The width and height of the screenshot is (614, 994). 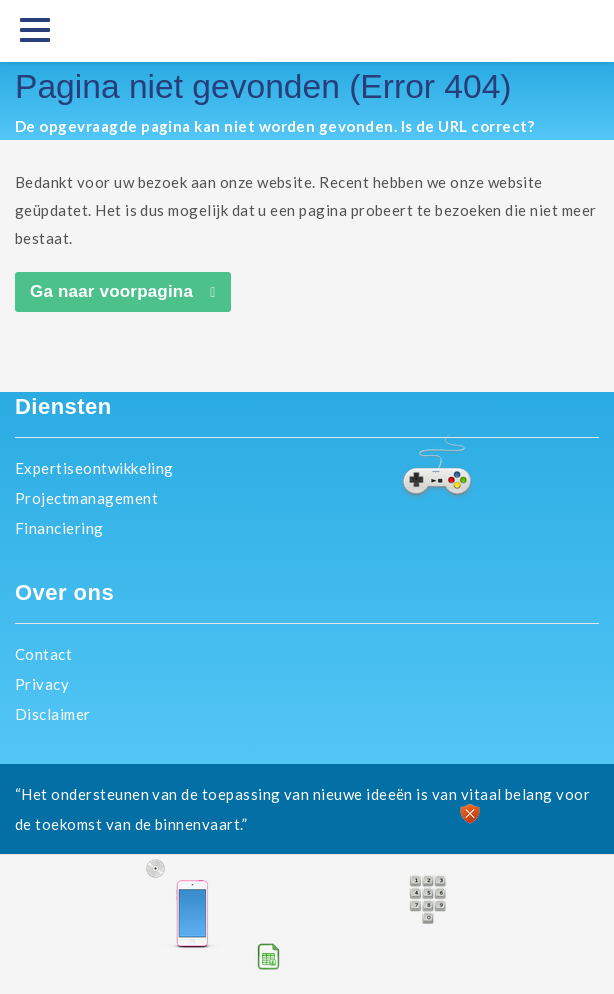 I want to click on configure gaming controller settings, so click(x=437, y=466).